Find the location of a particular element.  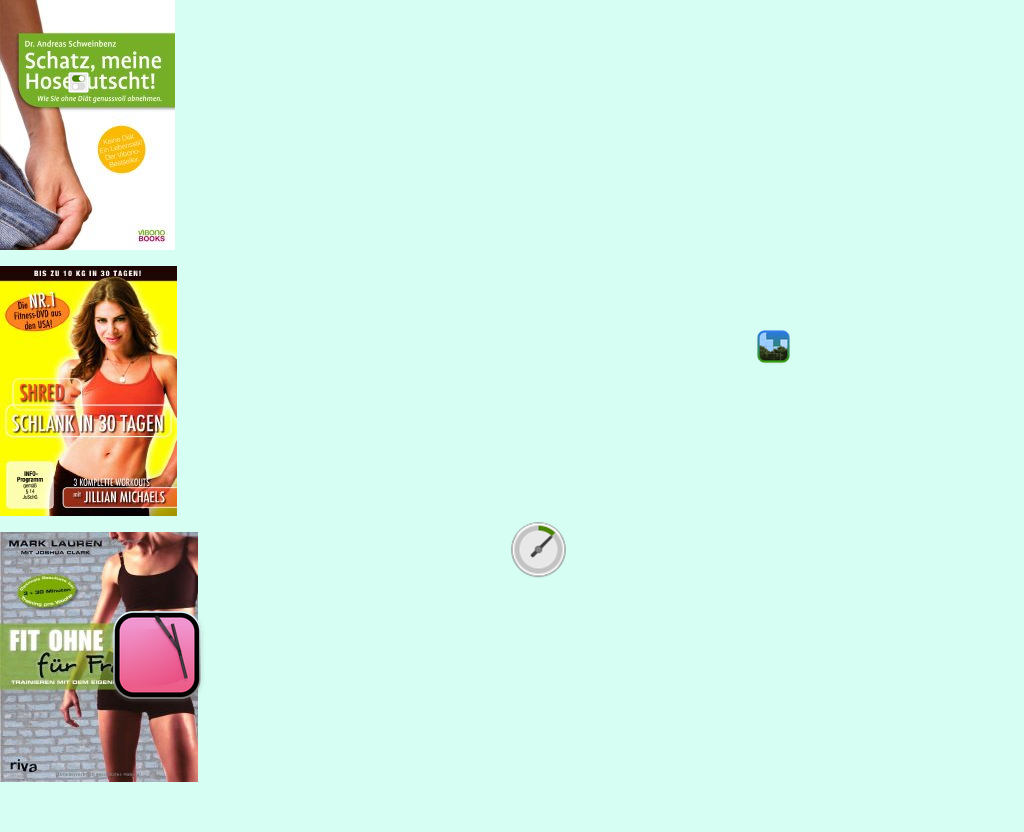

open bleachbit system cleaner app is located at coordinates (157, 655).